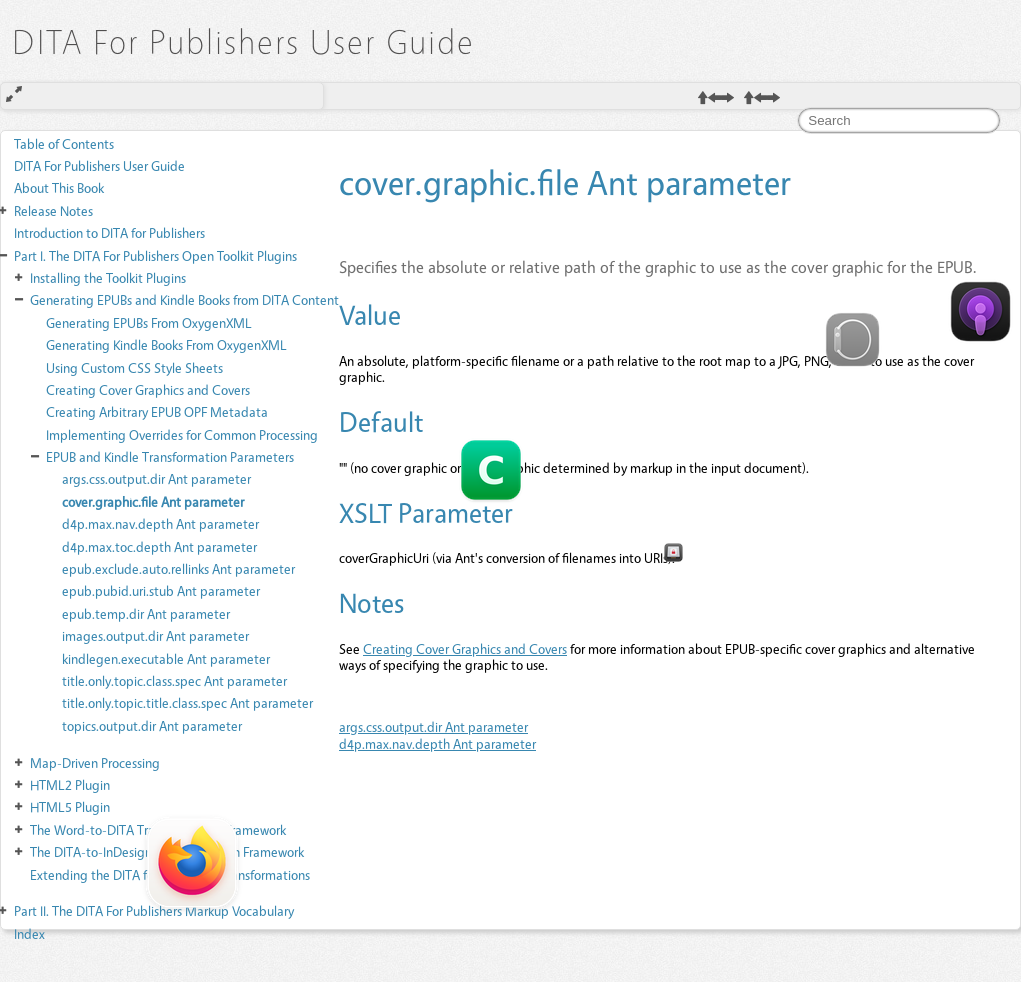 The width and height of the screenshot is (1021, 982). I want to click on open the connectagram word puzzle game, so click(491, 470).